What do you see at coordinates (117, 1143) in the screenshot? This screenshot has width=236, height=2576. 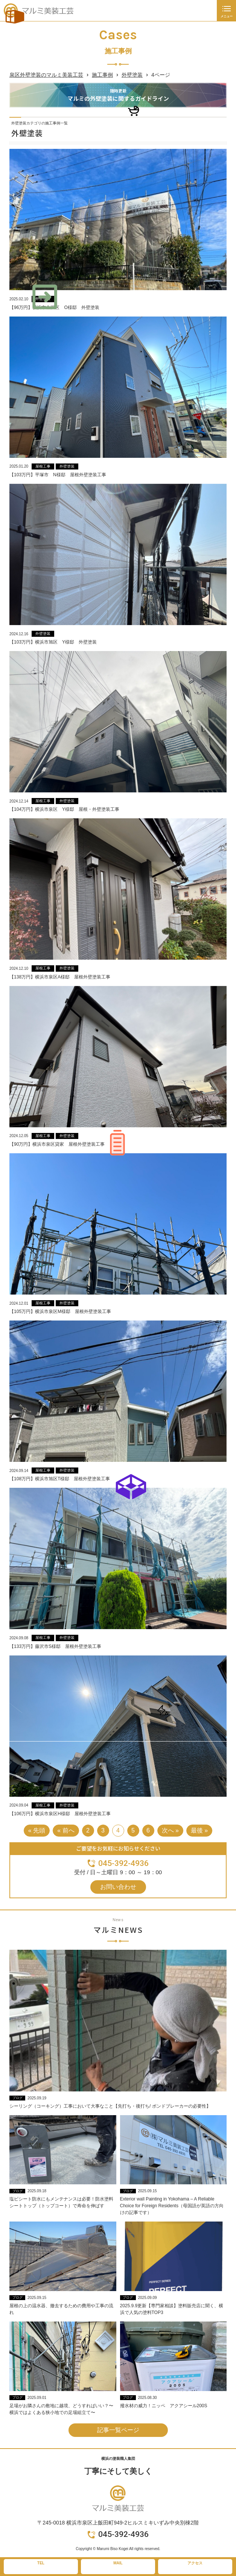 I see `indicates battery is fully charged` at bounding box center [117, 1143].